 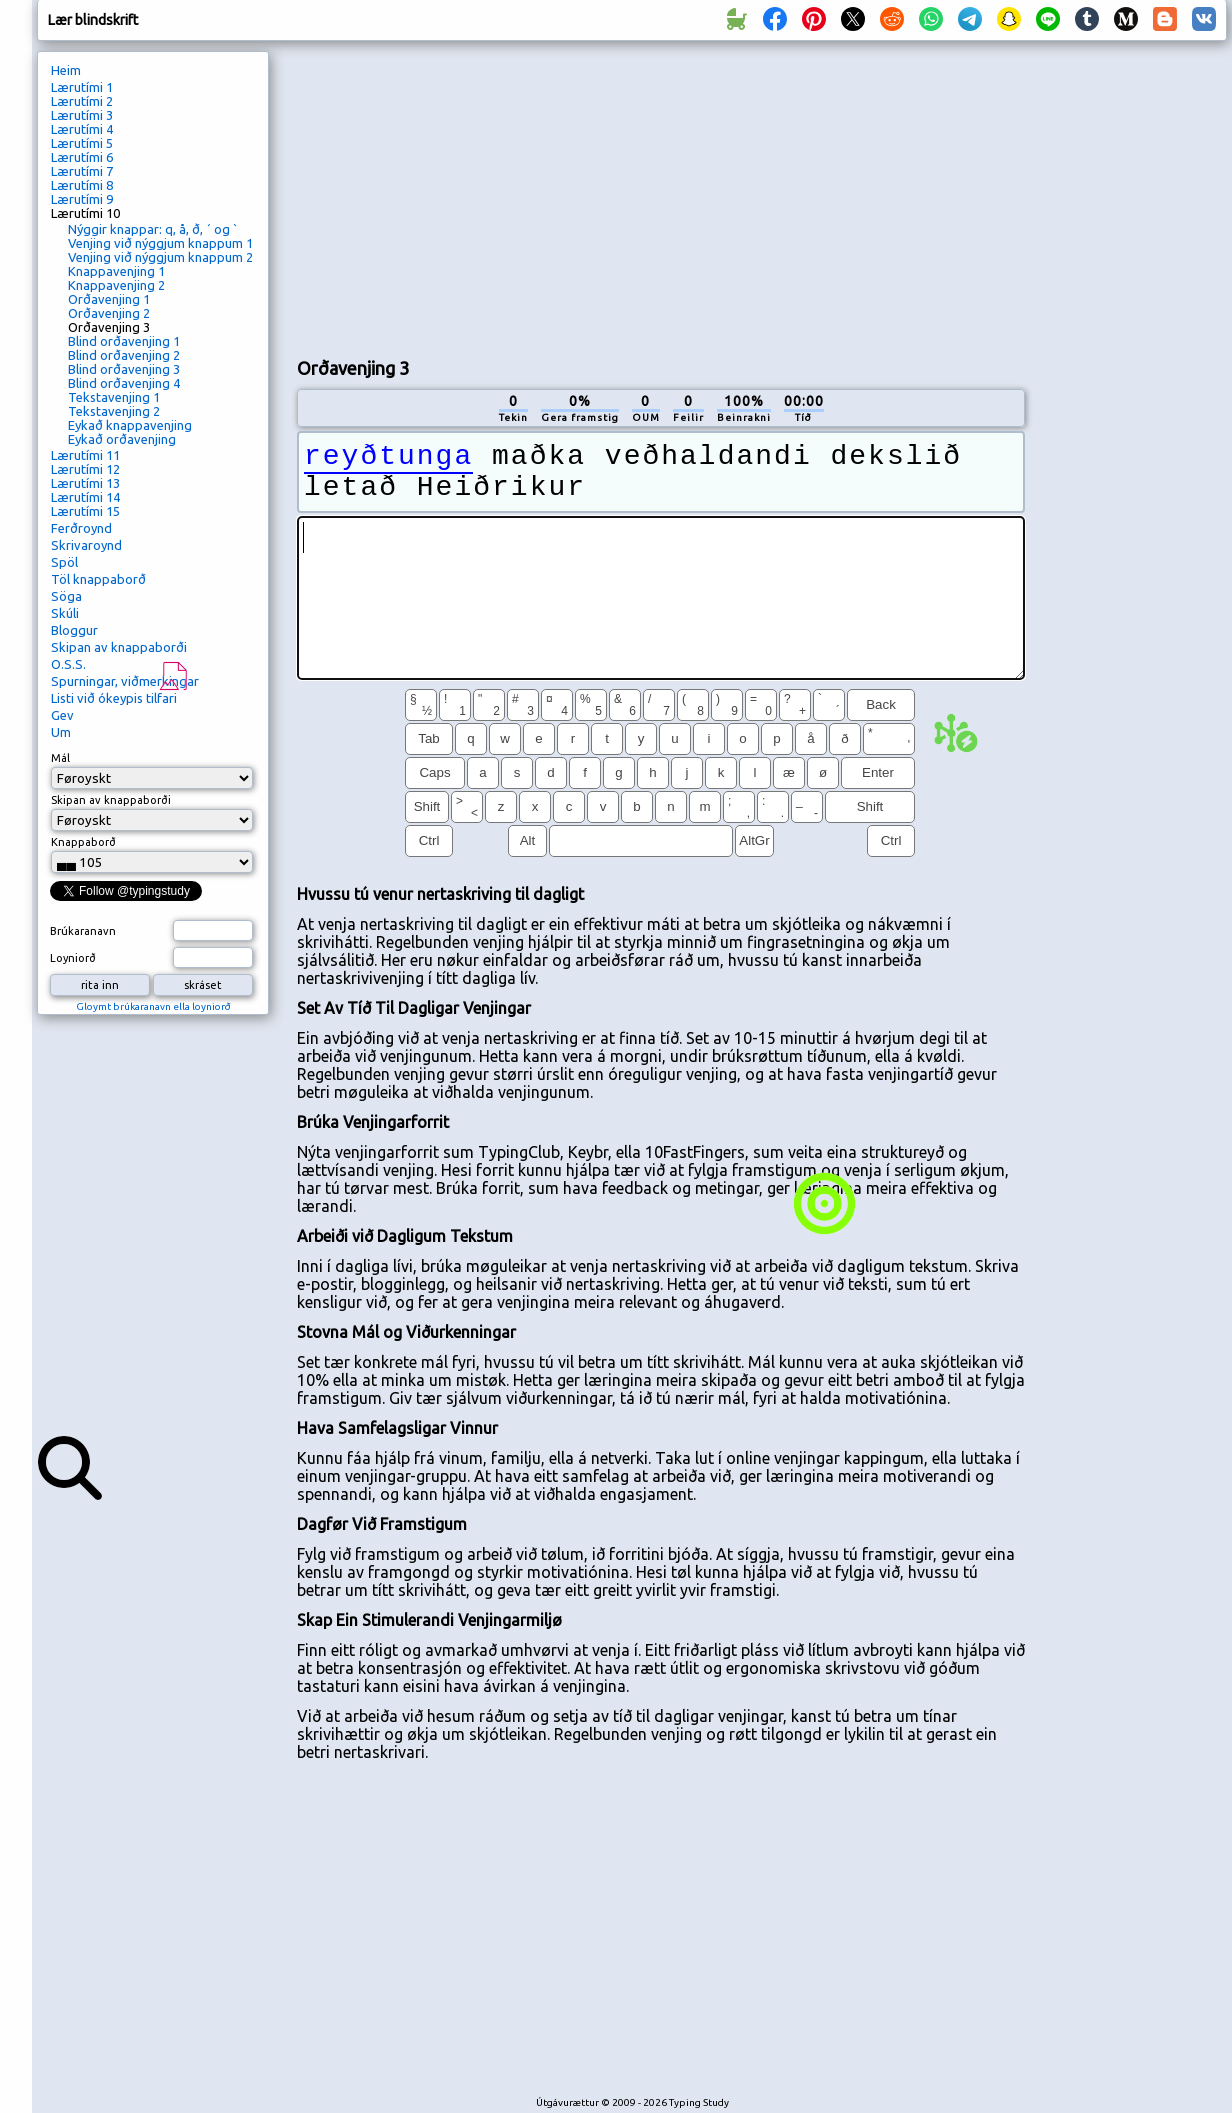 I want to click on set a goal or target, so click(x=824, y=1203).